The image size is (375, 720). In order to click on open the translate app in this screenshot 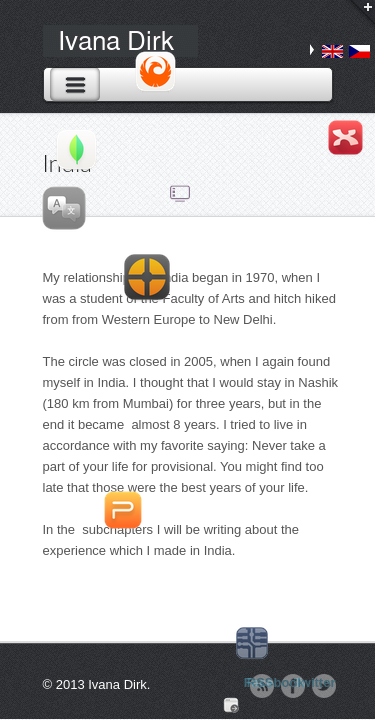, I will do `click(64, 208)`.